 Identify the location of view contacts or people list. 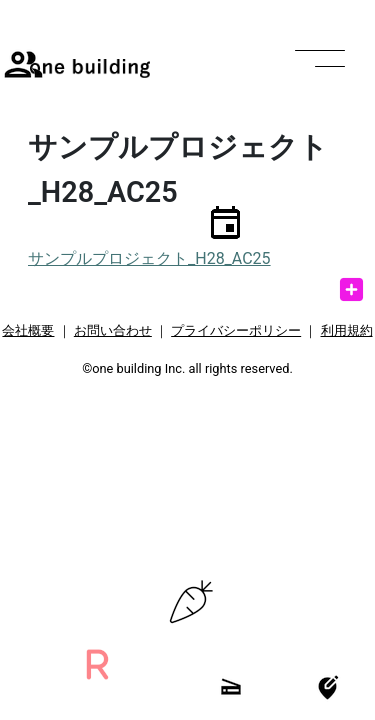
(23, 64).